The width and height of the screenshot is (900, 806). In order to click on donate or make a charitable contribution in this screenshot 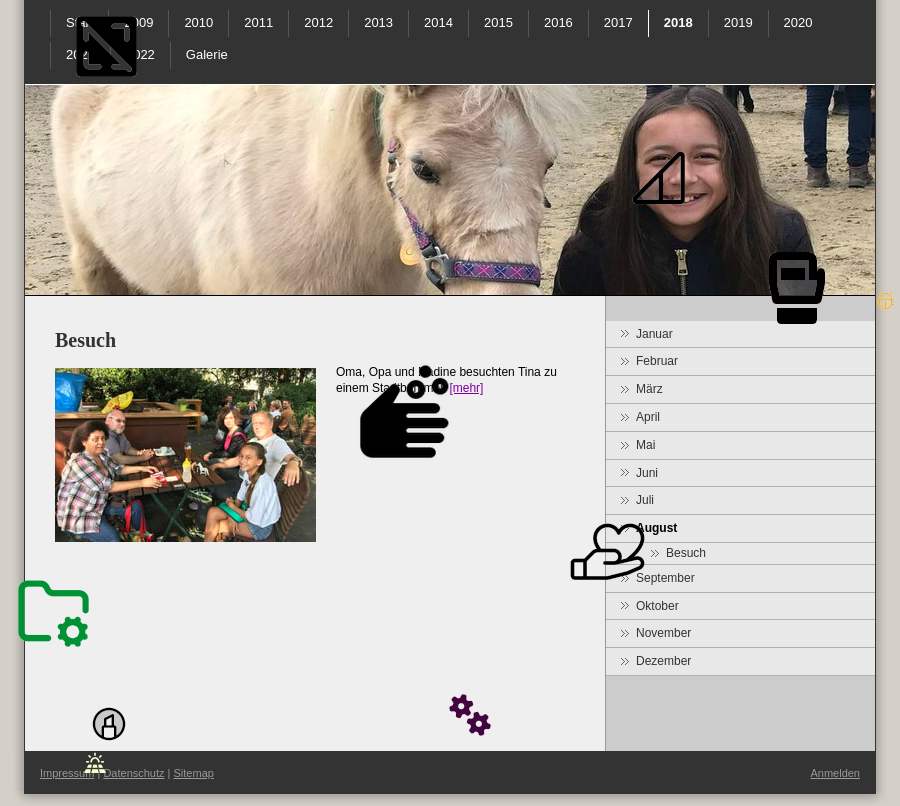, I will do `click(610, 553)`.